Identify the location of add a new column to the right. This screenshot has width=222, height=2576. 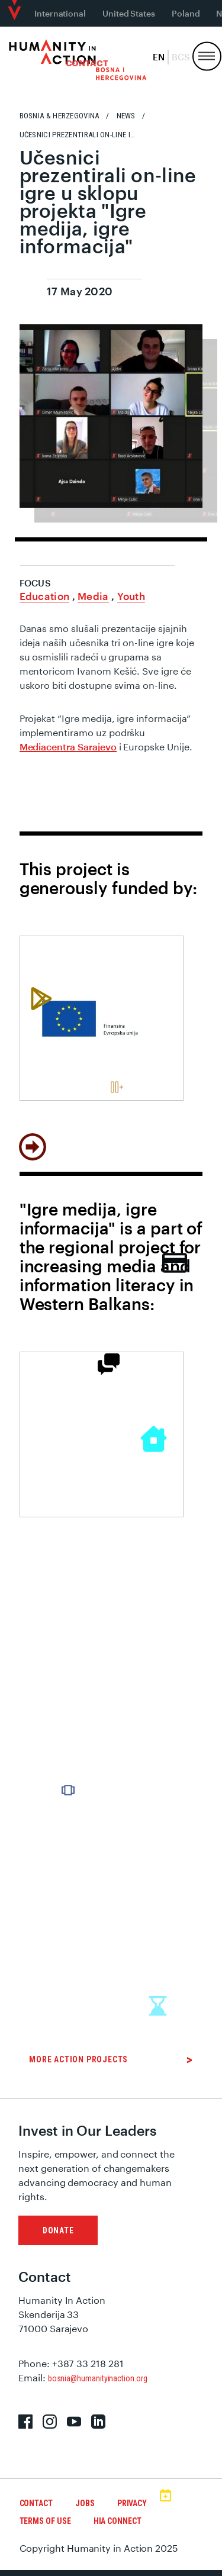
(116, 1087).